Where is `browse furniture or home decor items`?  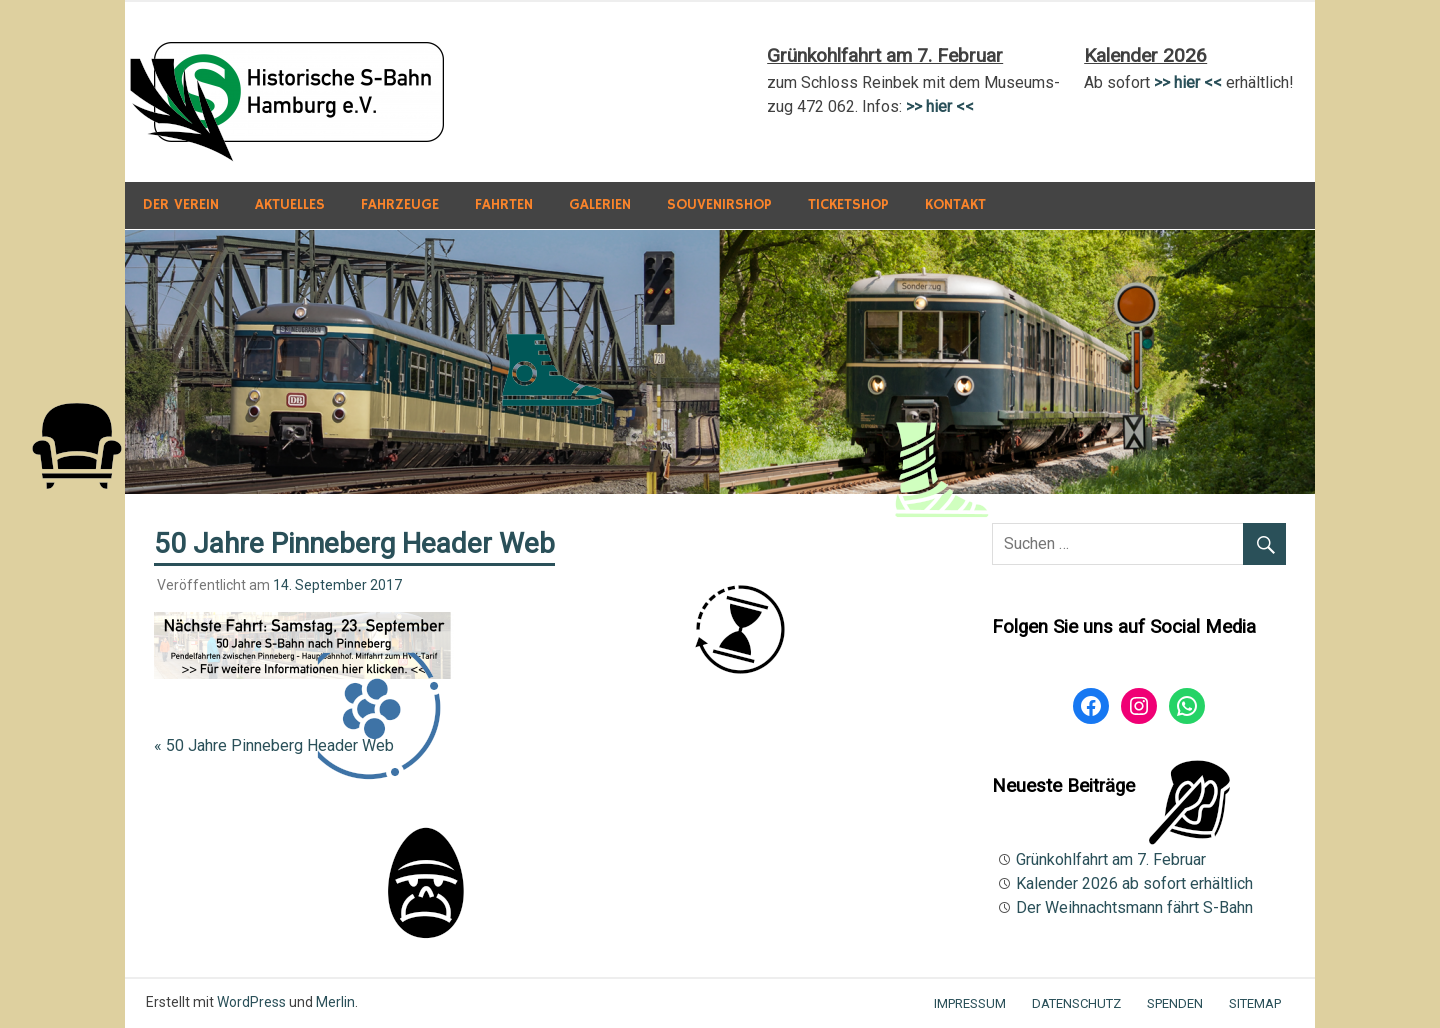
browse furniture or home decor items is located at coordinates (77, 446).